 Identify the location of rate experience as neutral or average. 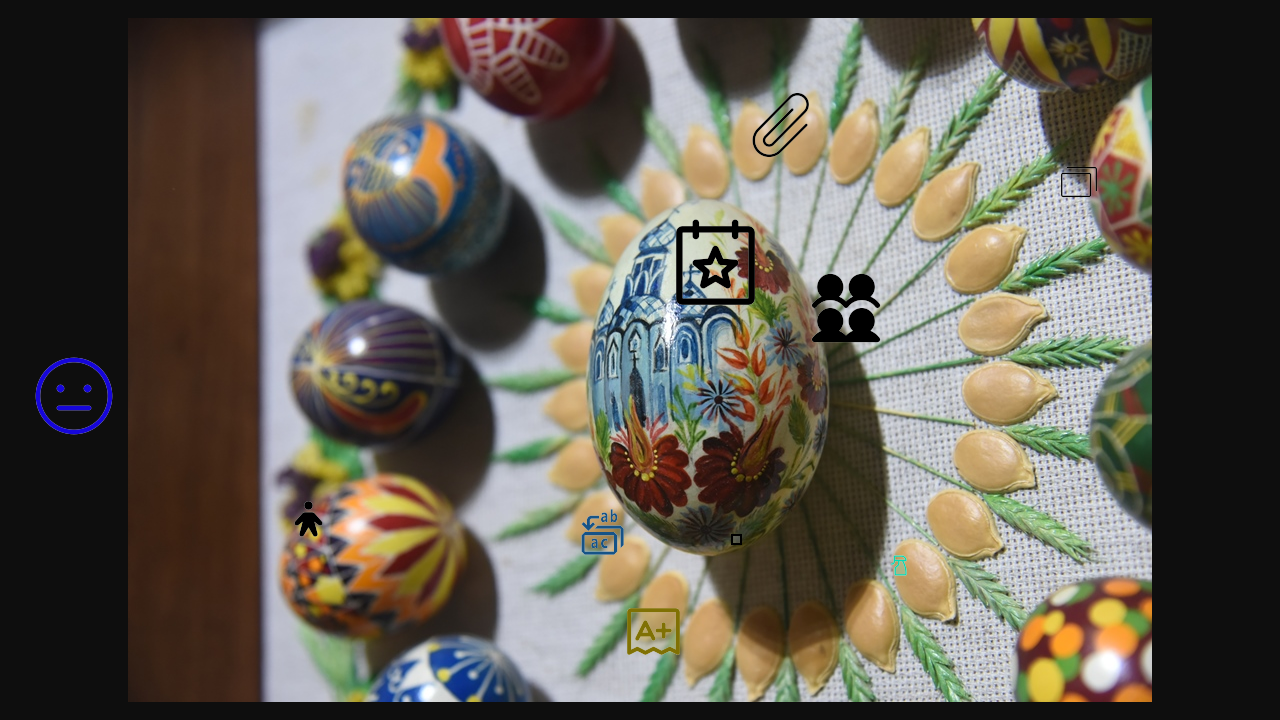
(74, 396).